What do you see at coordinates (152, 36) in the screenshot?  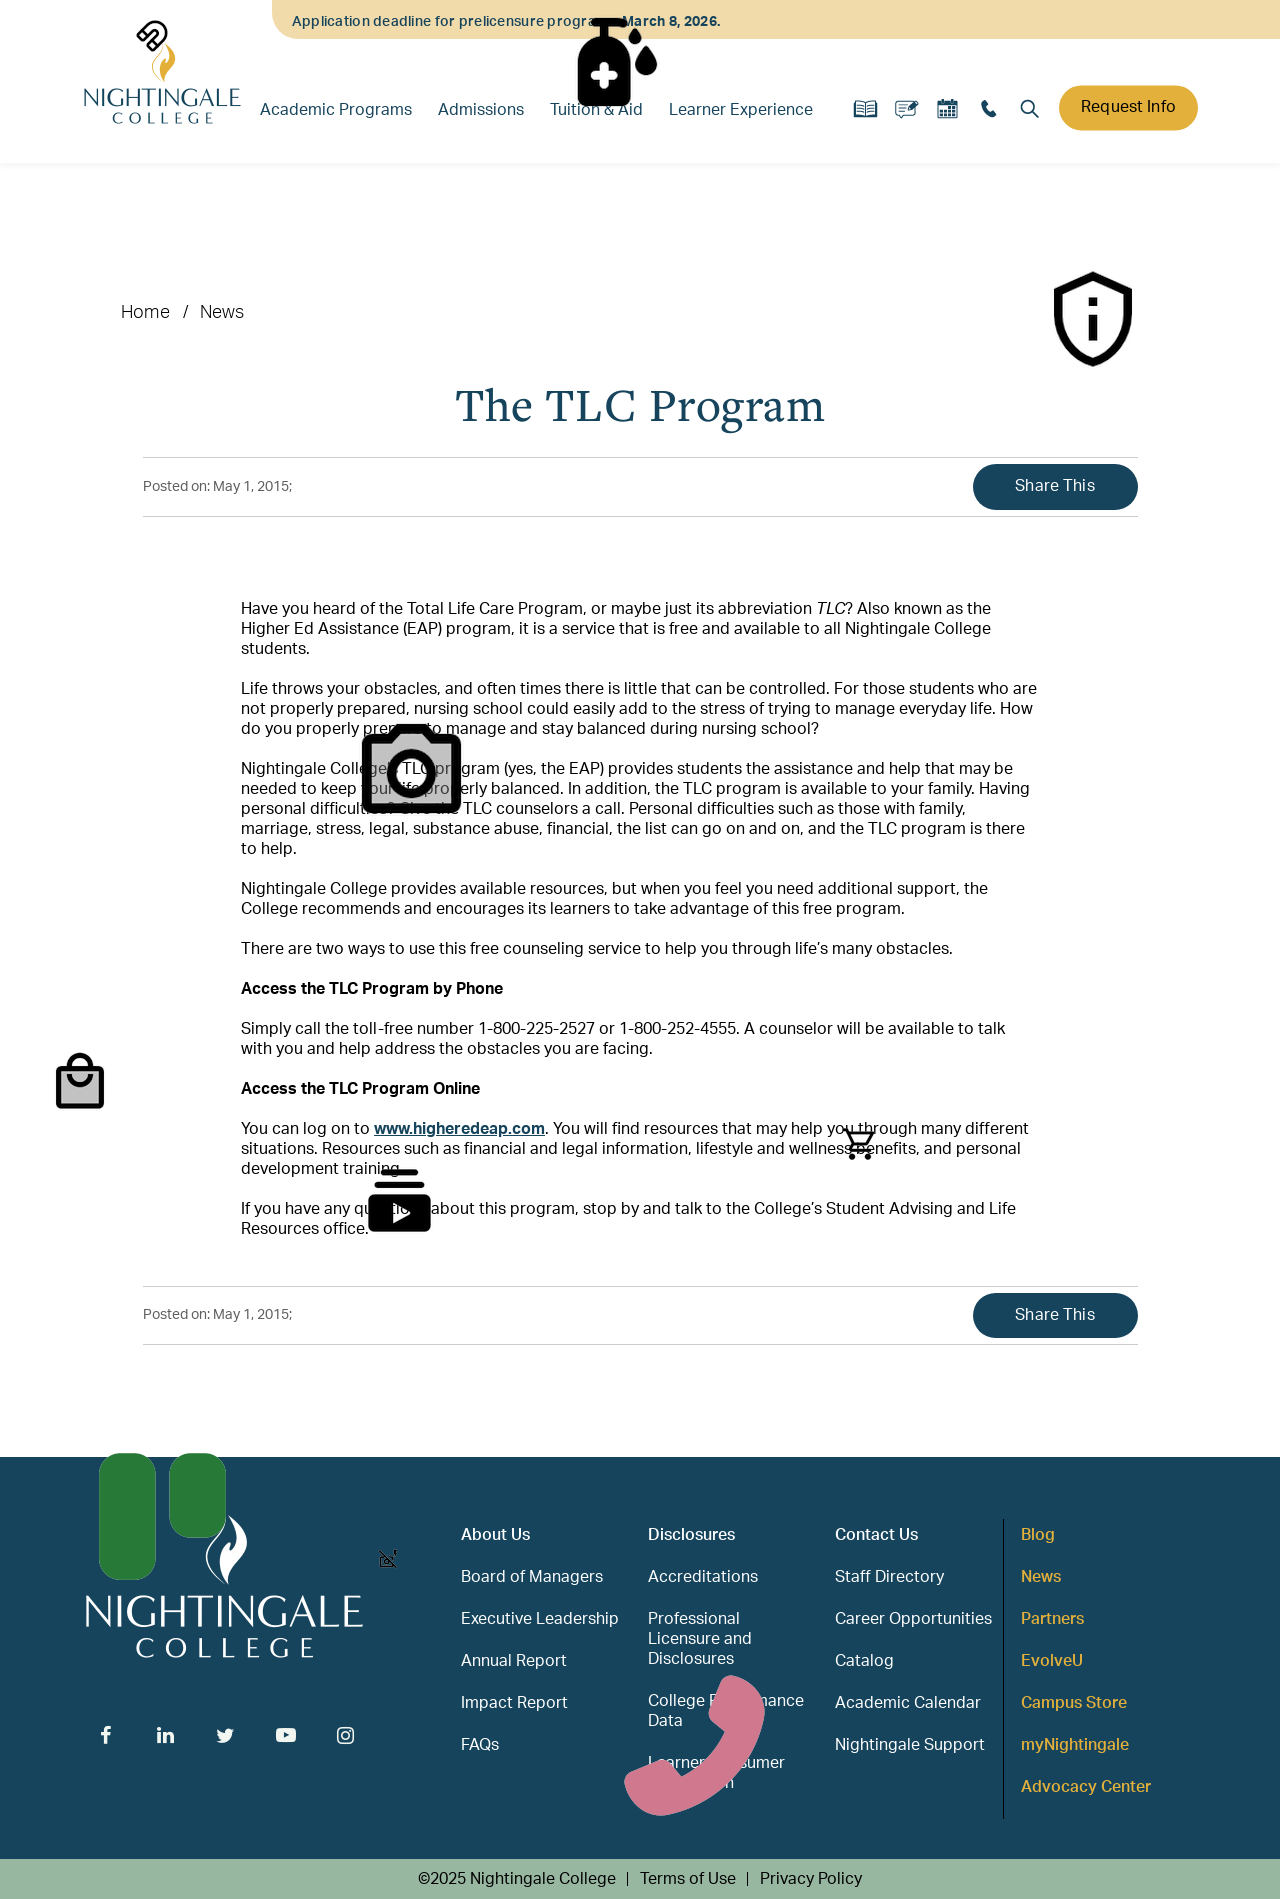 I see `activate magnetic snap or alignment tool` at bounding box center [152, 36].